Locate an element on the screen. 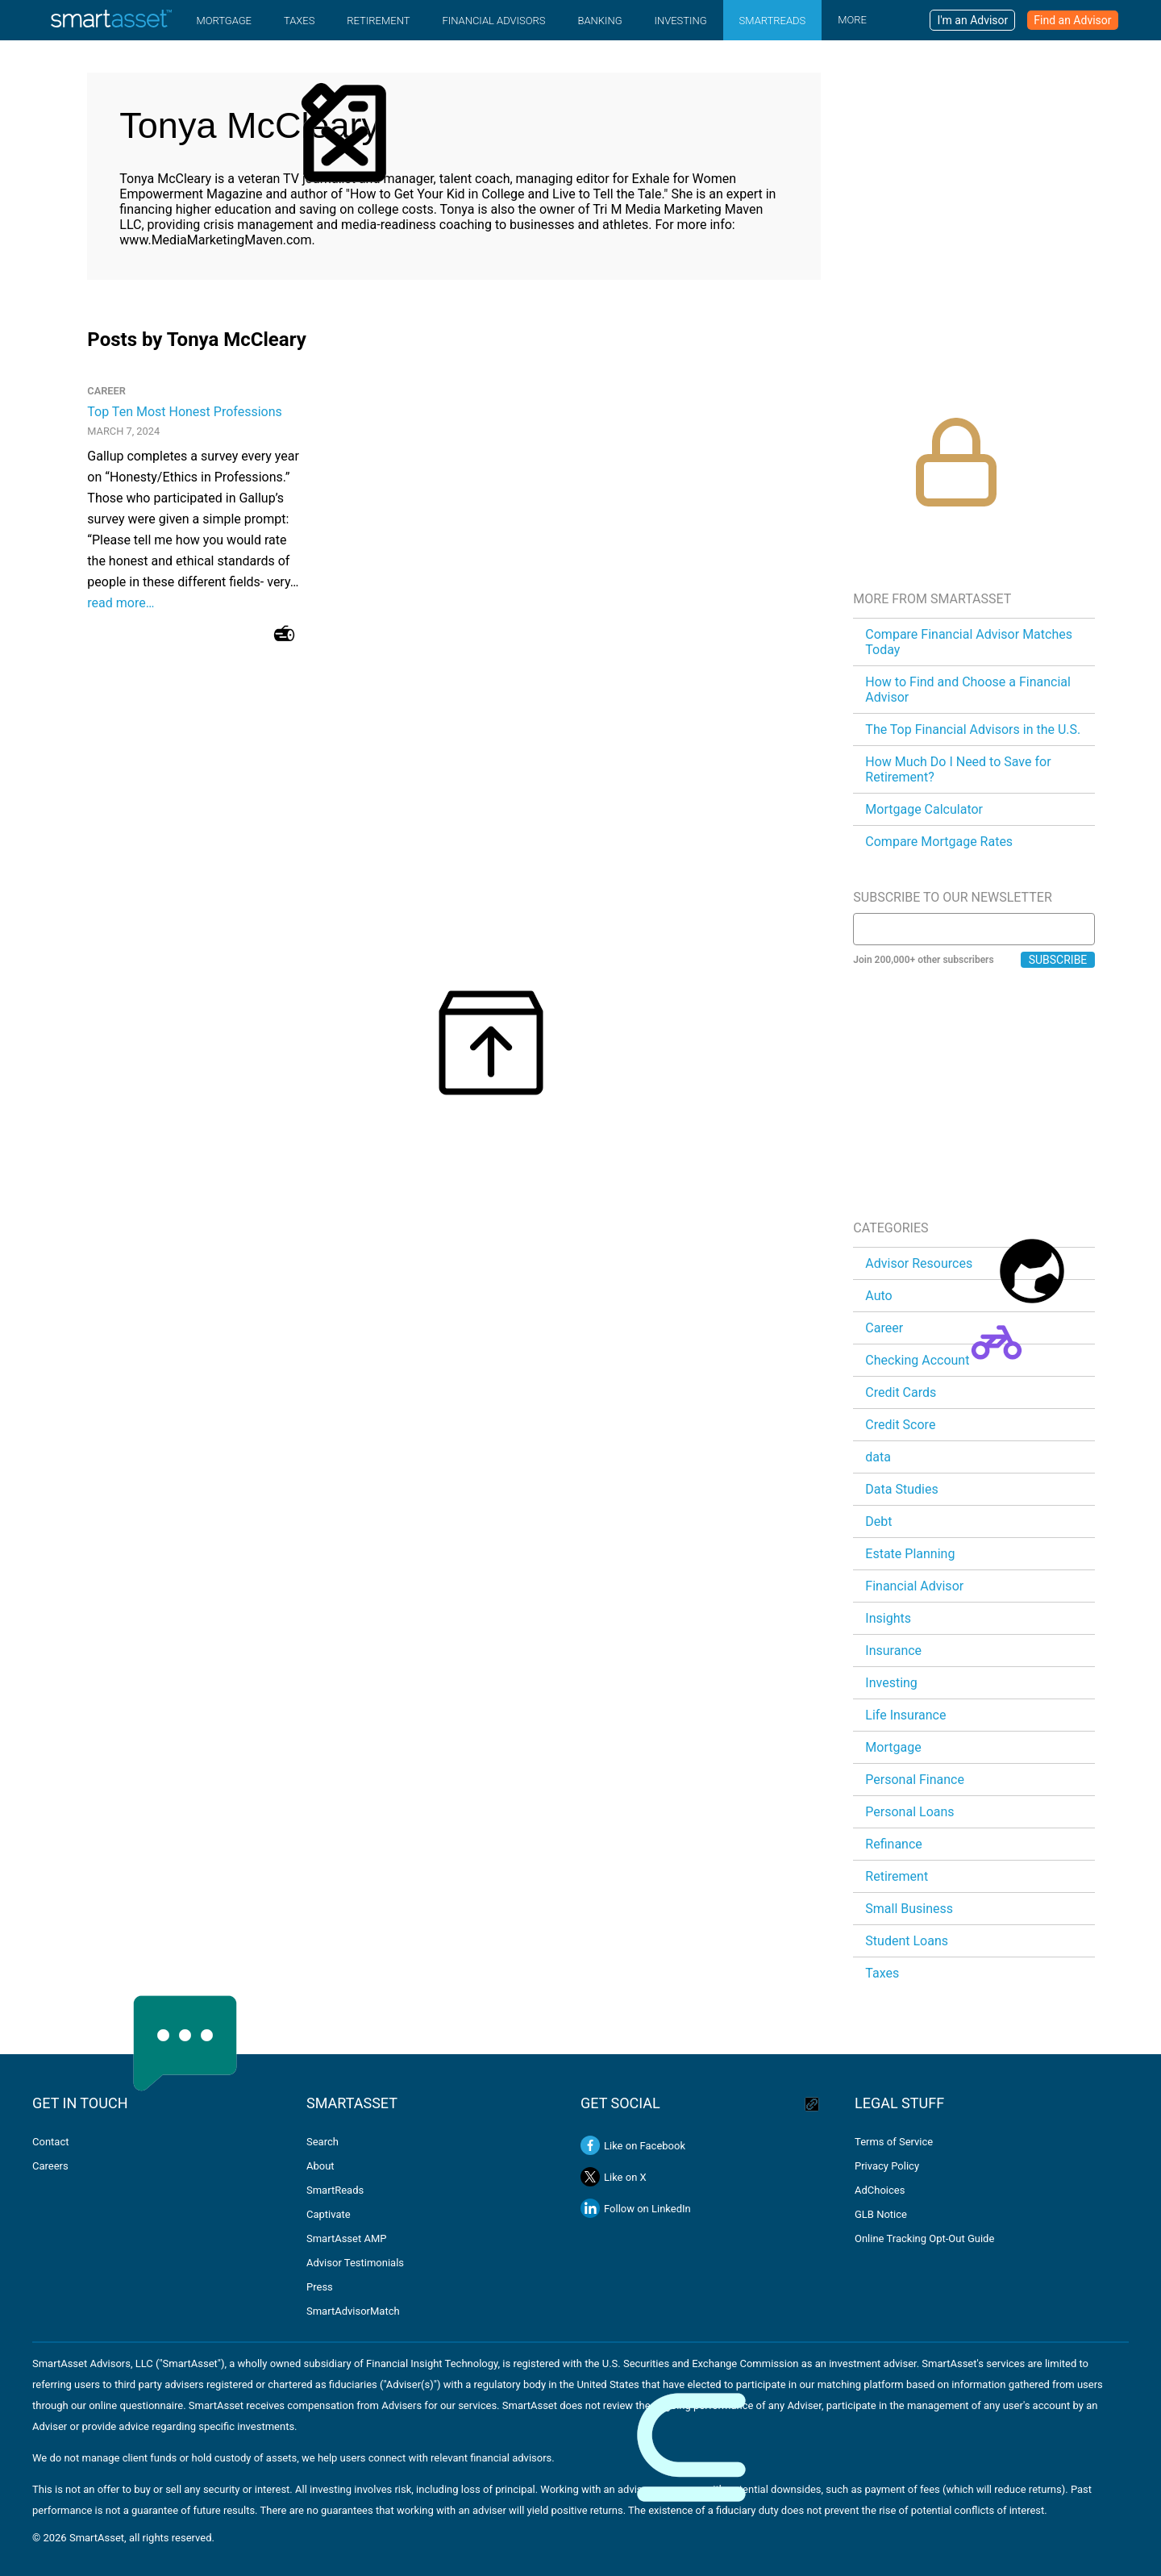  open chat or messaging is located at coordinates (185, 2035).